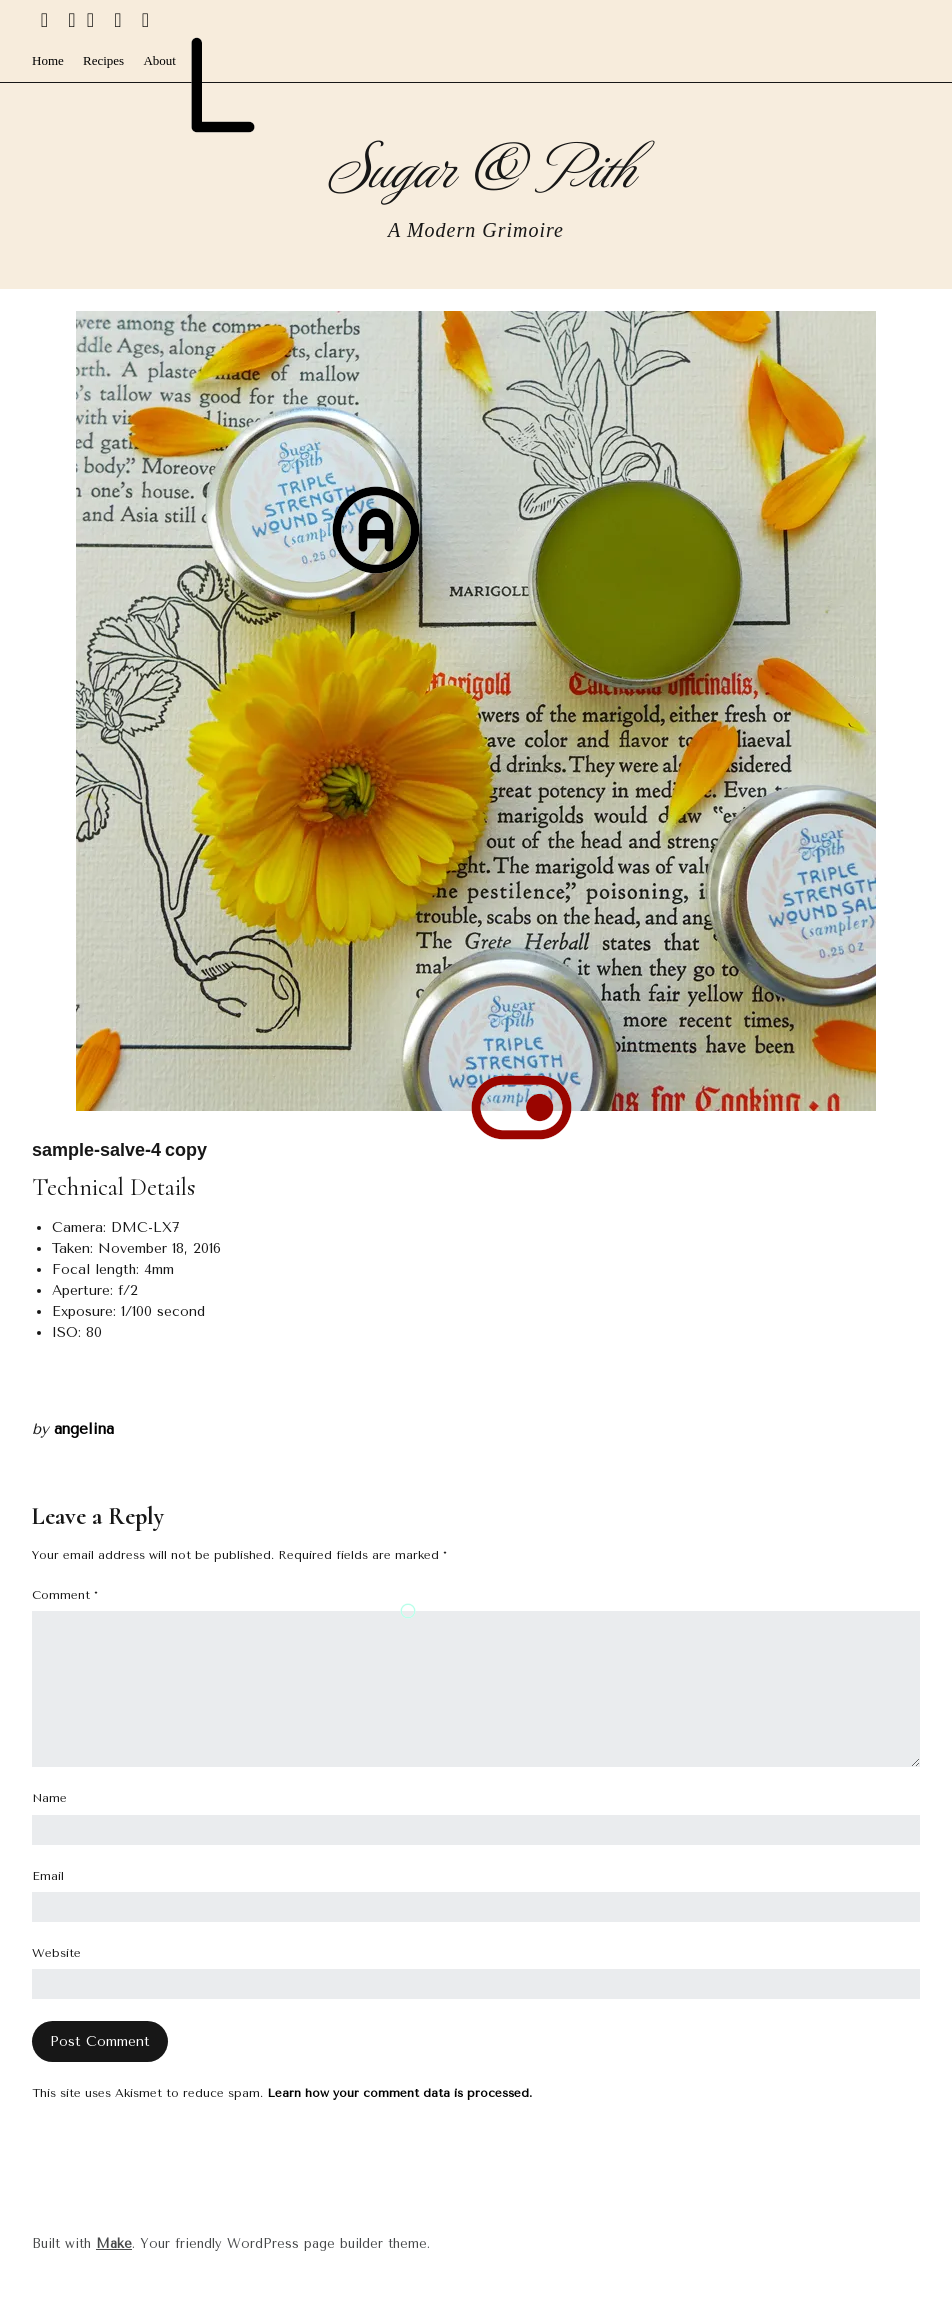 This screenshot has height=2298, width=952. What do you see at coordinates (376, 530) in the screenshot?
I see `indicates tumble dry at any heat setting` at bounding box center [376, 530].